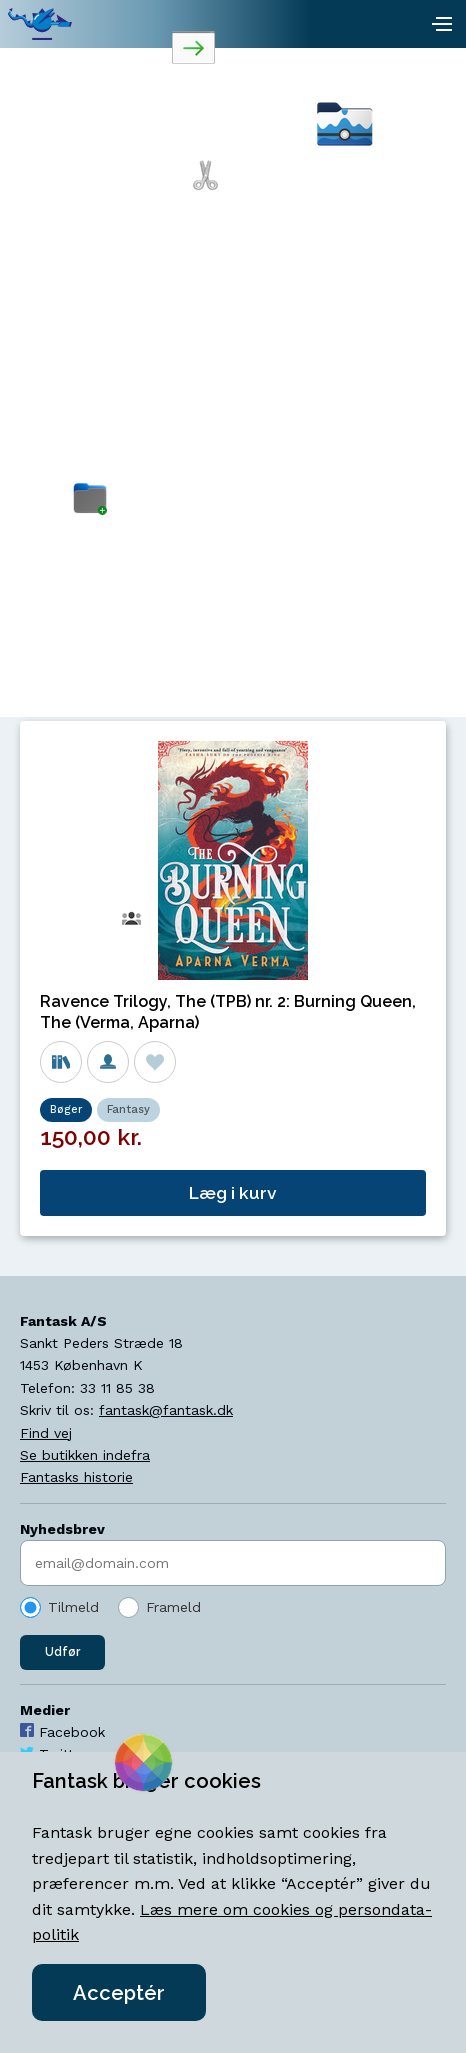 The image size is (466, 2053). What do you see at coordinates (193, 47) in the screenshot?
I see `move window to another display or position` at bounding box center [193, 47].